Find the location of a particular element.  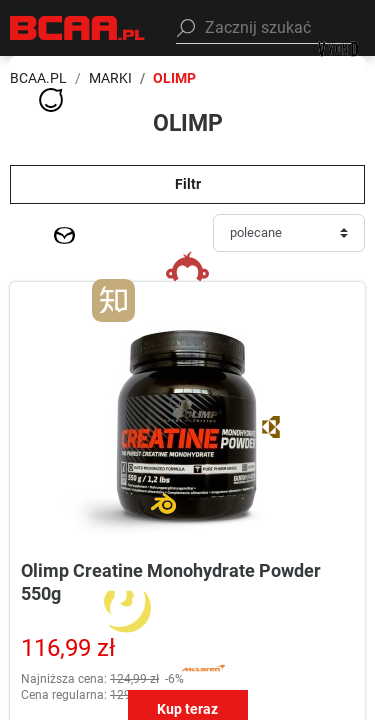

open zhihu app is located at coordinates (113, 300).